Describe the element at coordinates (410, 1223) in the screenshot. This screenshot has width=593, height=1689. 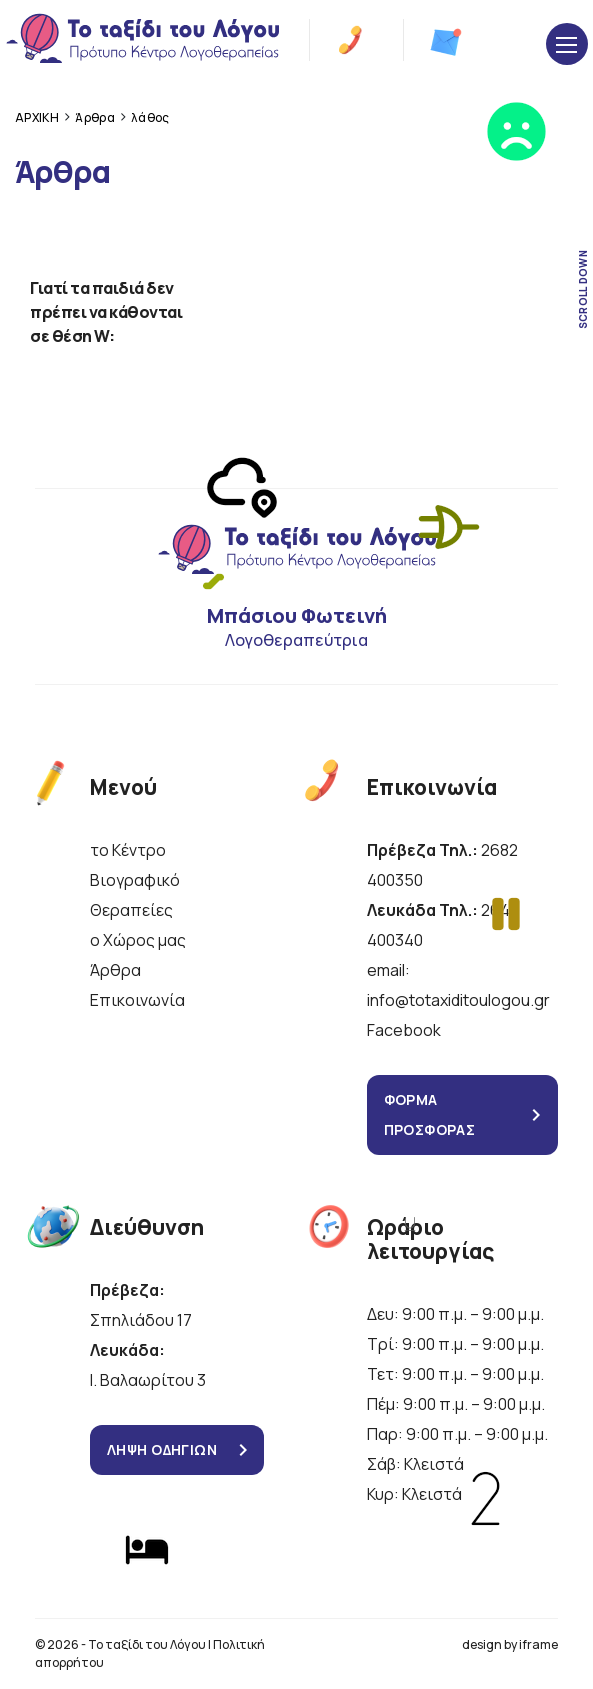
I see `apply underline formatting to selected text` at that location.